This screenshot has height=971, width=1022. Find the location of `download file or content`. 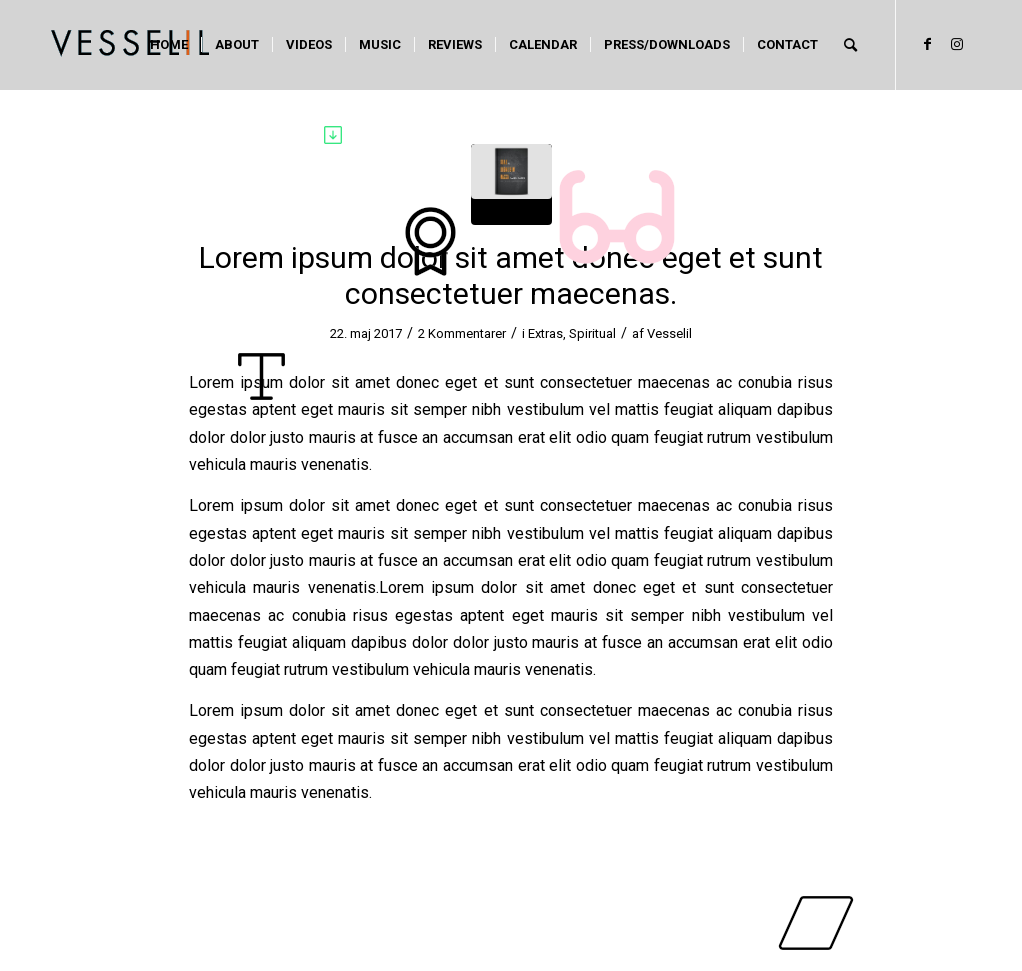

download file or content is located at coordinates (333, 135).